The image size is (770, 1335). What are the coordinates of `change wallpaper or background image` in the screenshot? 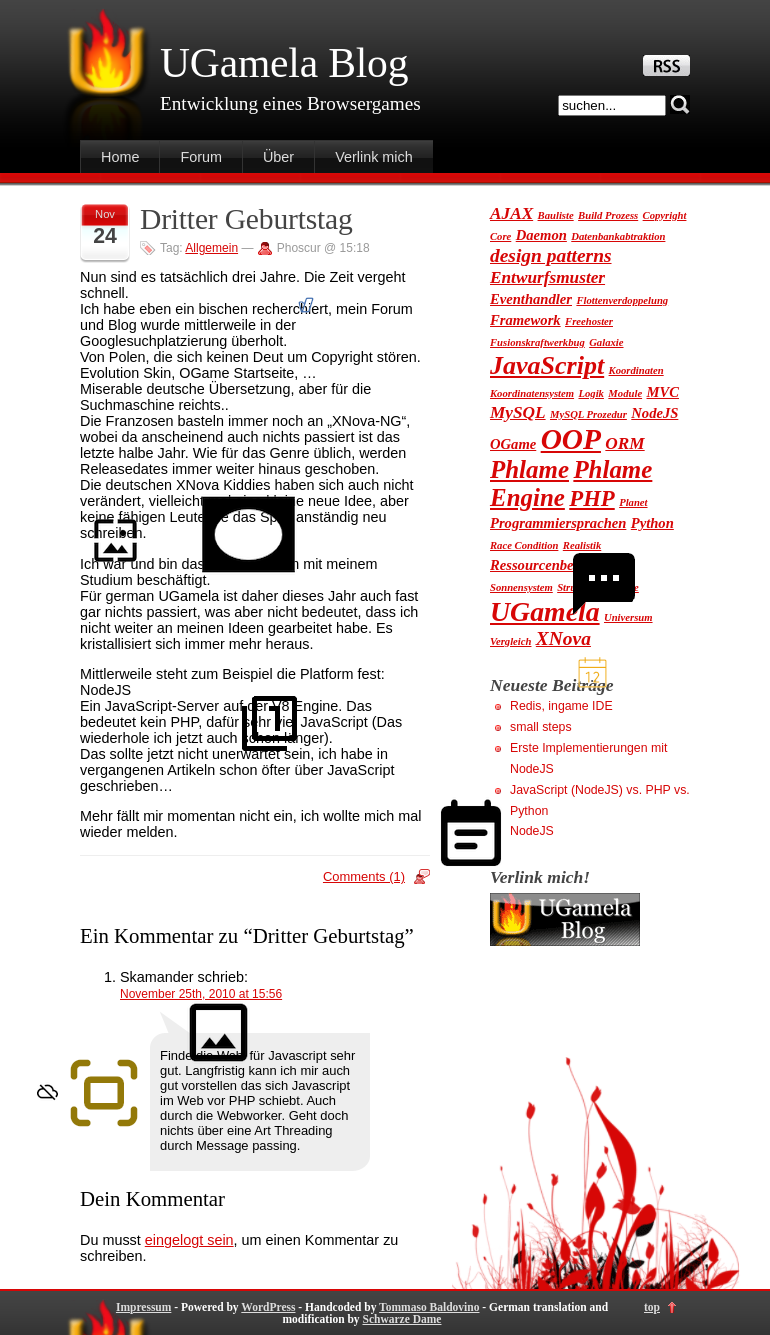 It's located at (115, 540).